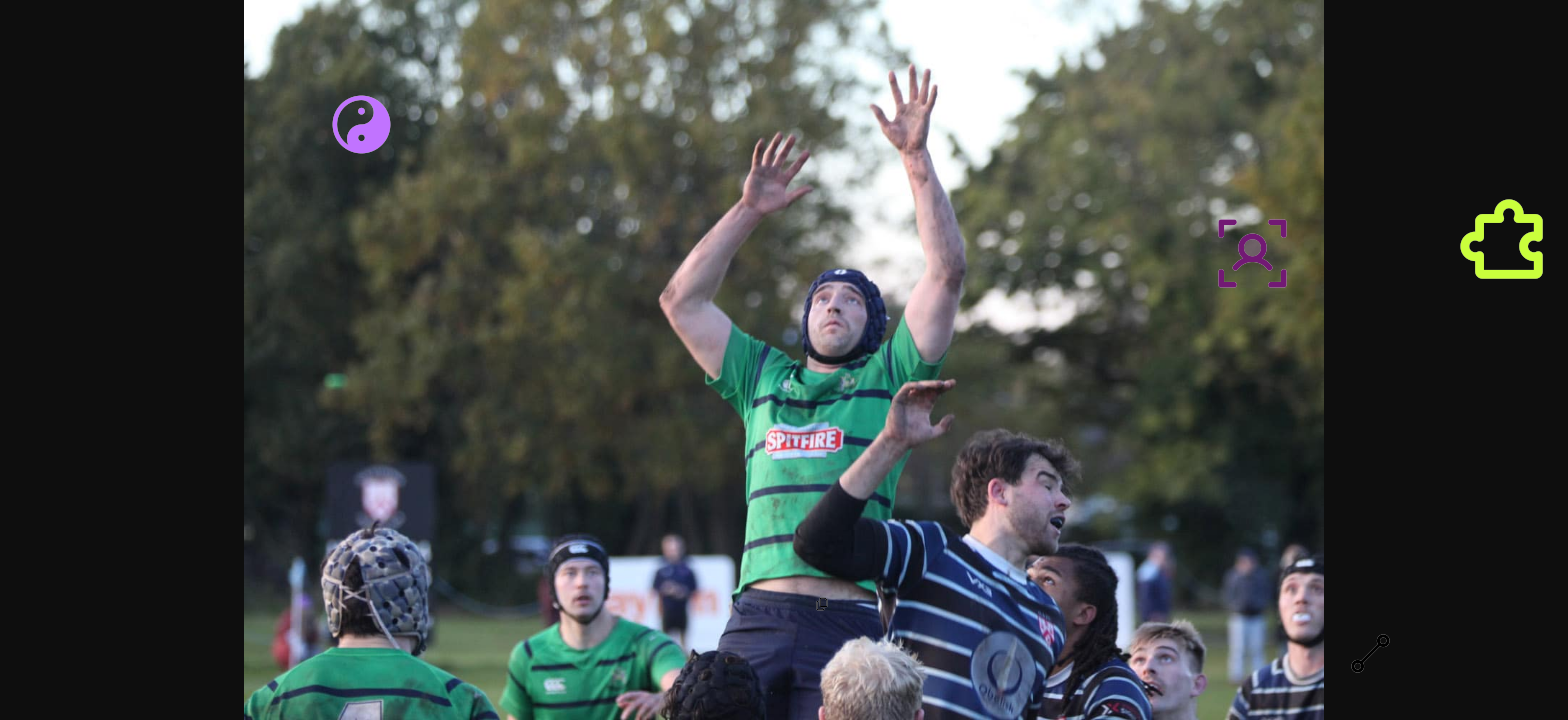 Image resolution: width=1568 pixels, height=720 pixels. Describe the element at coordinates (1506, 242) in the screenshot. I see `access plugins or extensions` at that location.